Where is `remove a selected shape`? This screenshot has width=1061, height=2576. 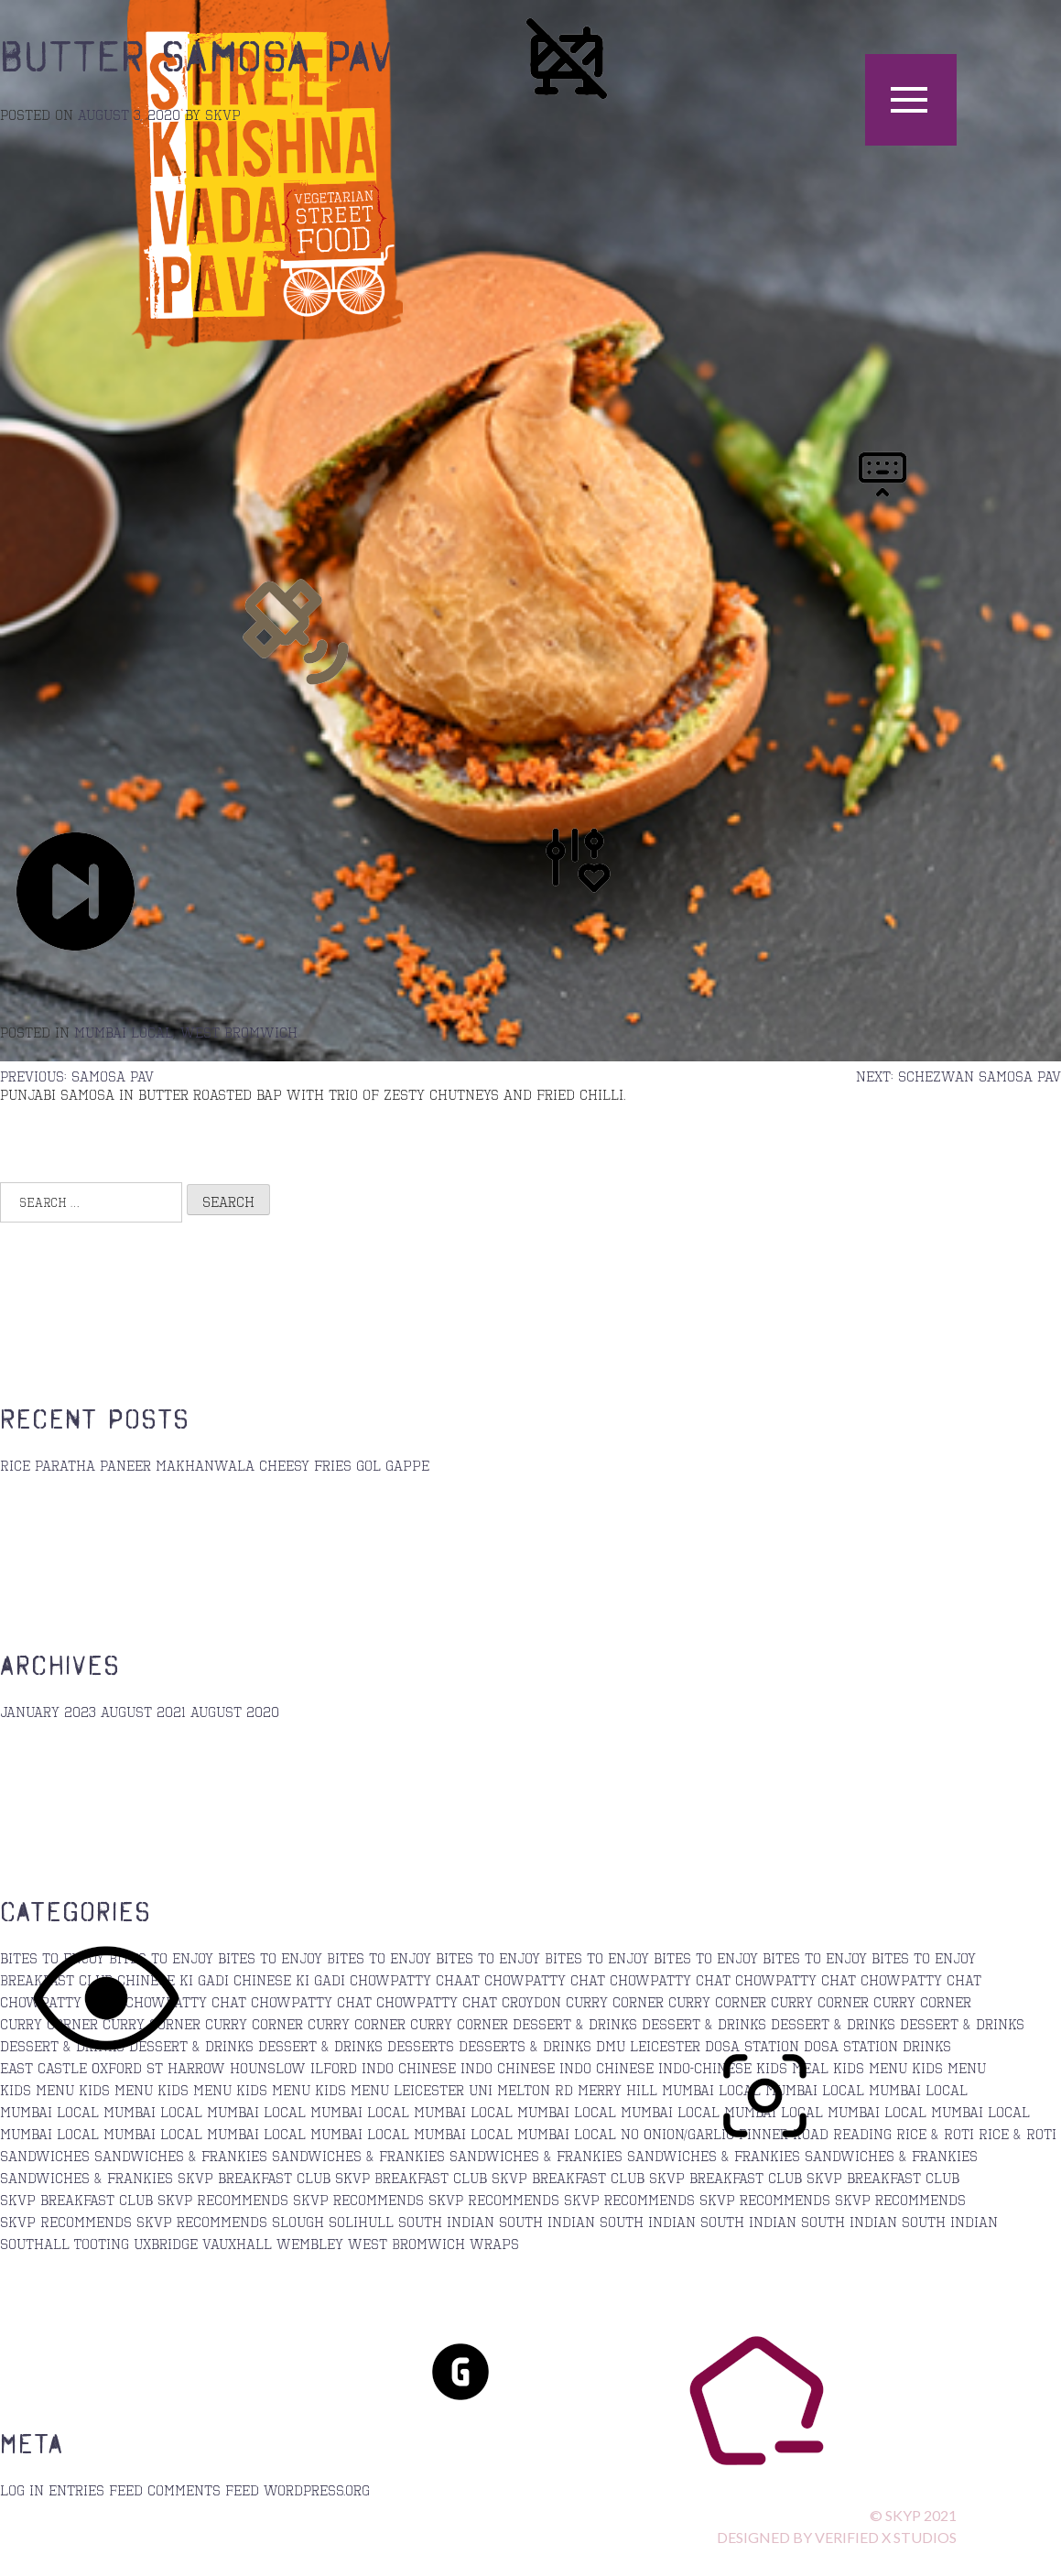 remove a selected shape is located at coordinates (756, 2404).